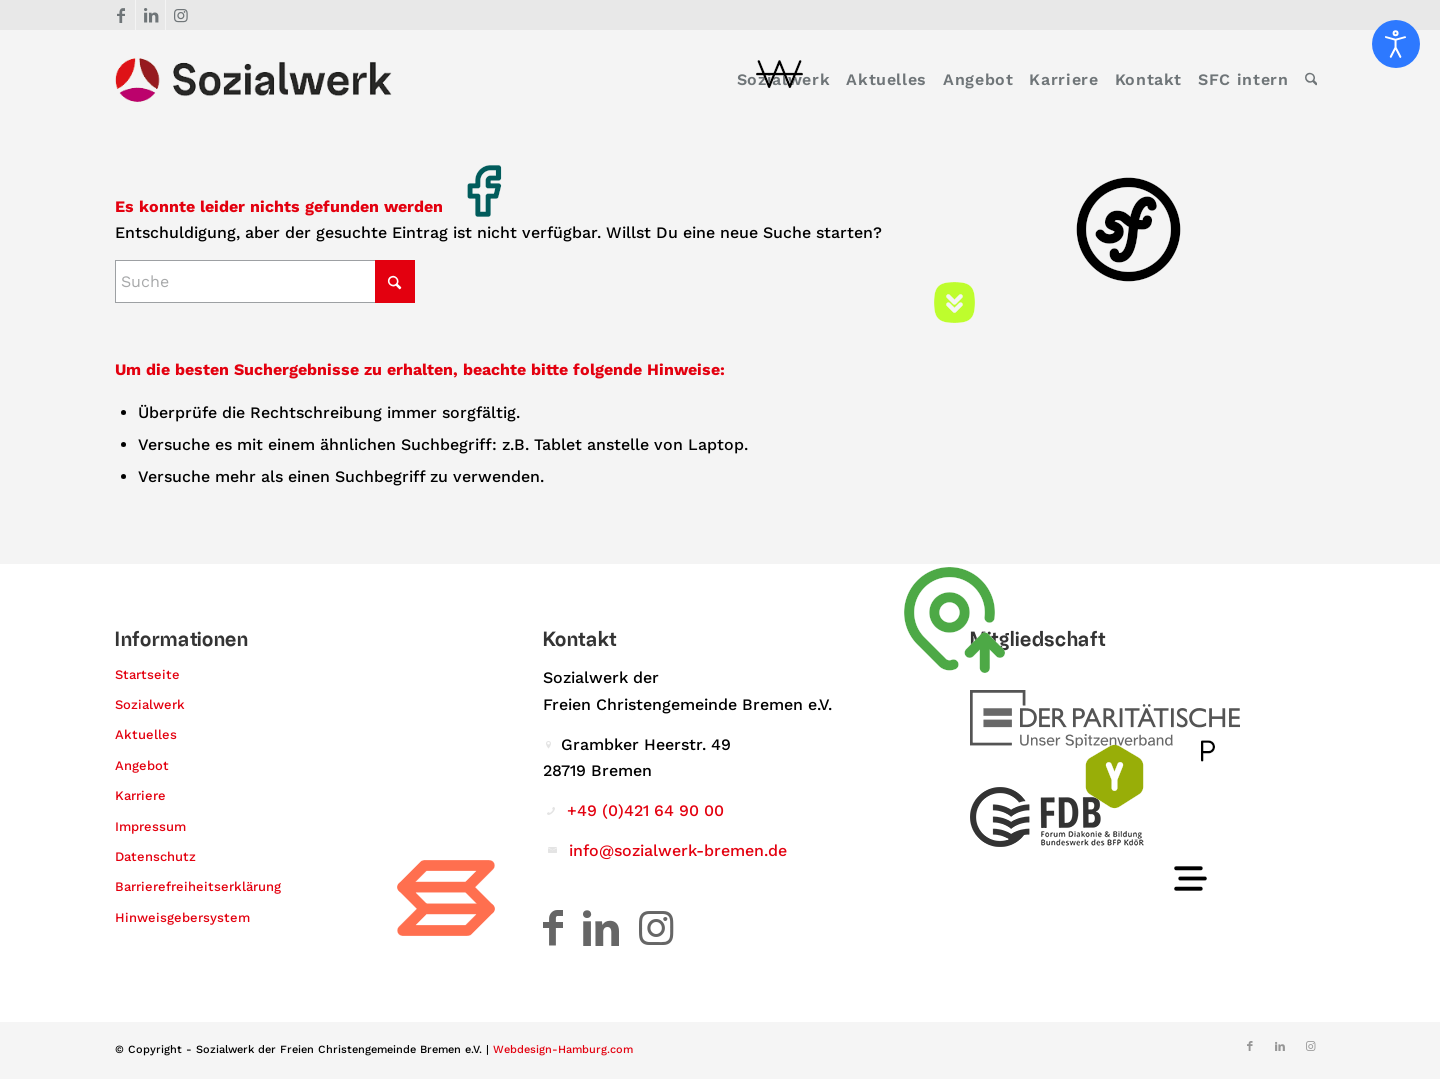 The width and height of the screenshot is (1440, 1079). Describe the element at coordinates (1128, 229) in the screenshot. I see `symfony framework logo` at that location.